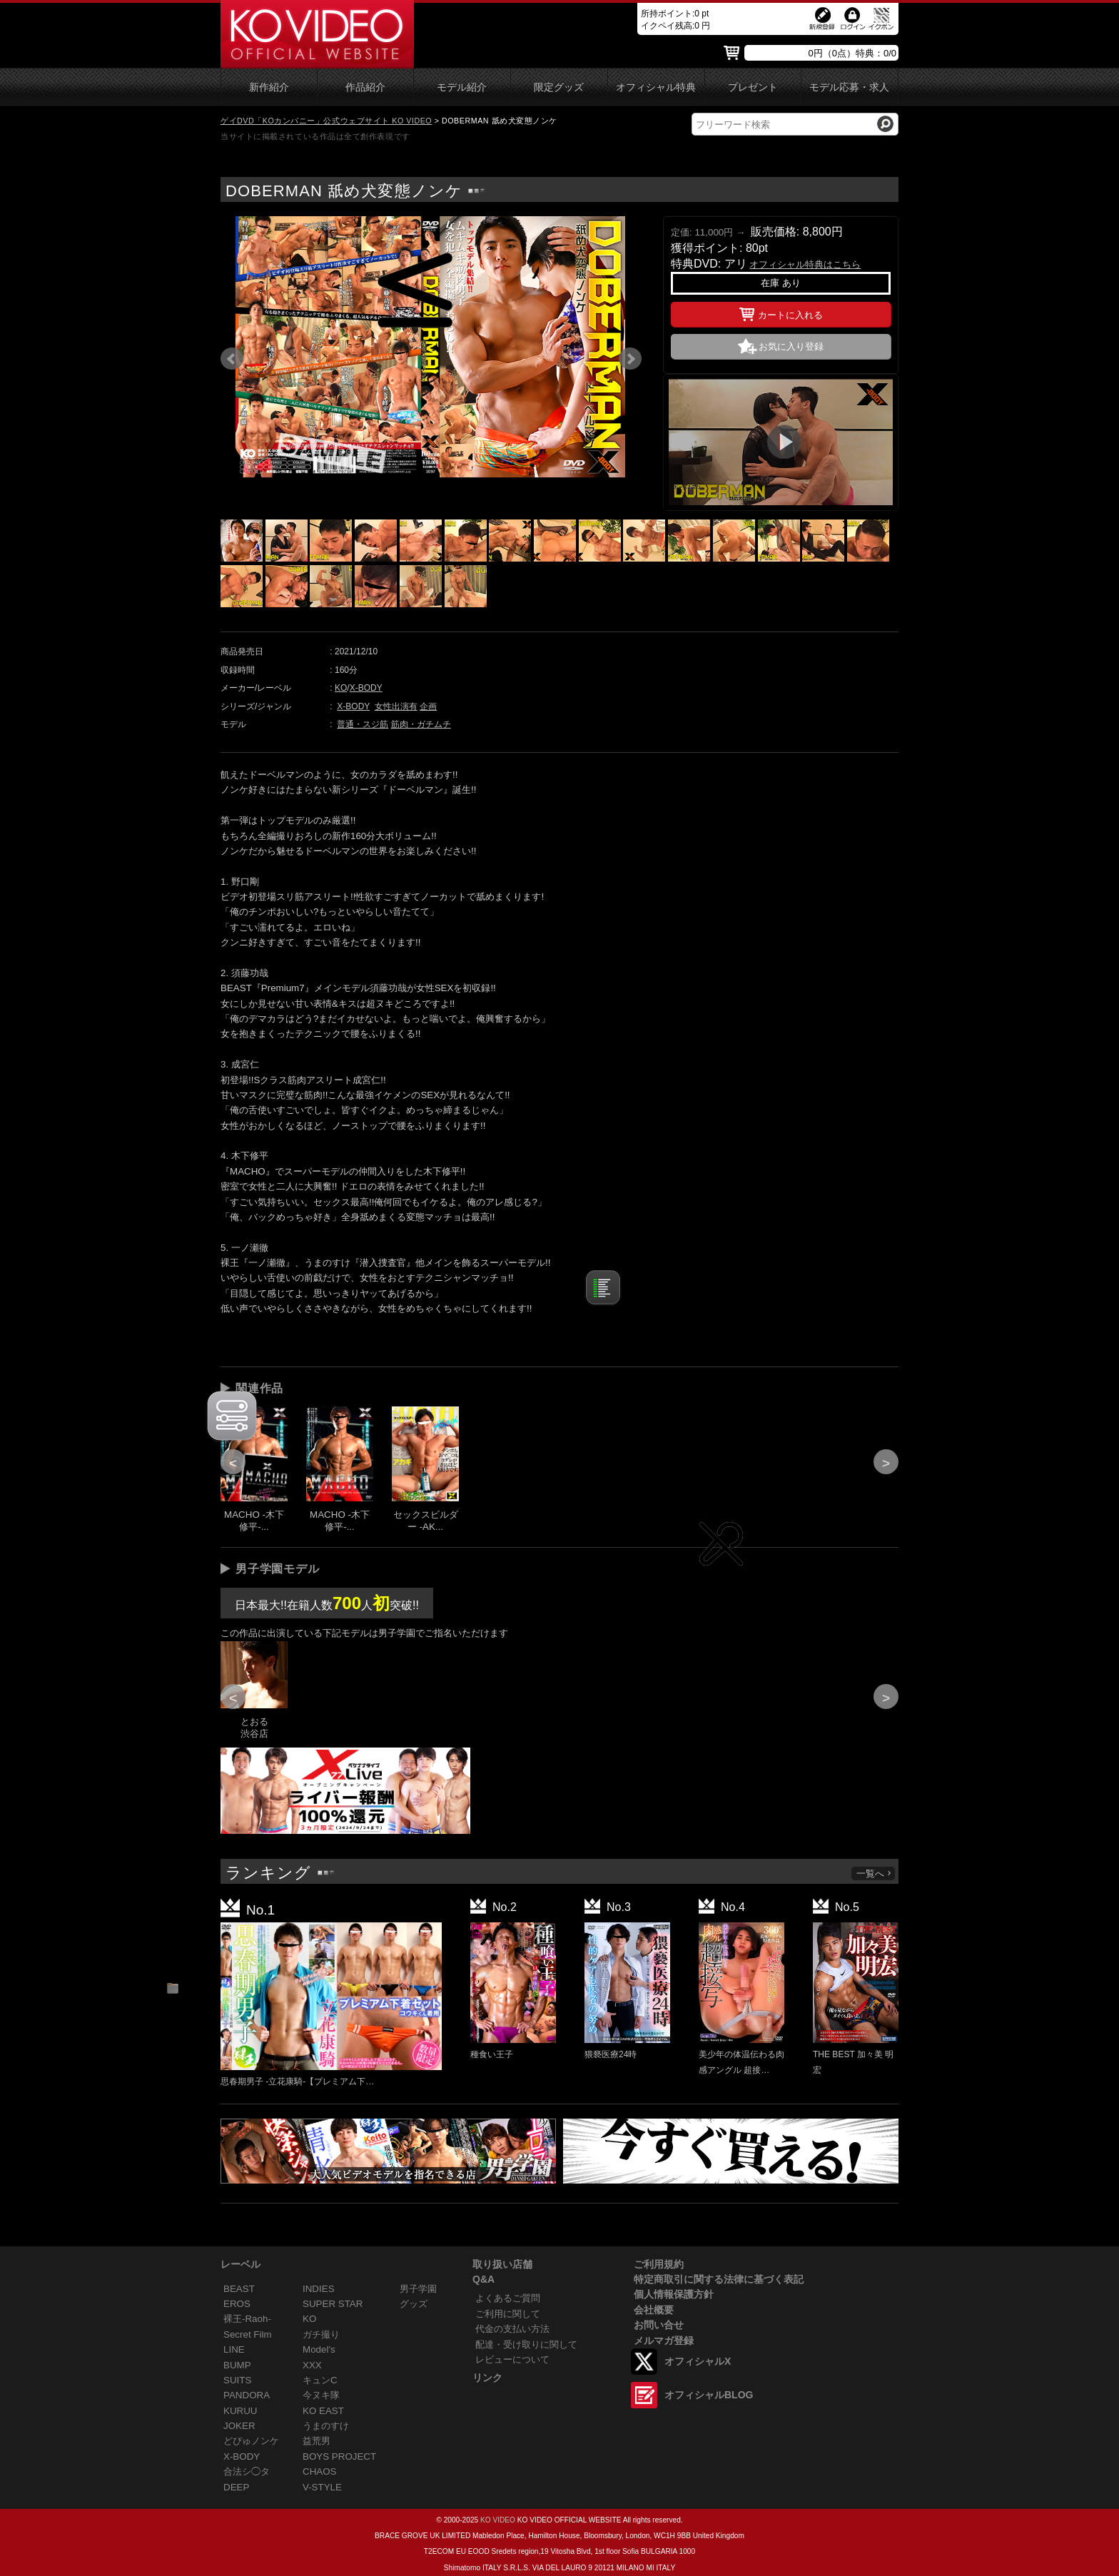  I want to click on open interface design application, so click(232, 1416).